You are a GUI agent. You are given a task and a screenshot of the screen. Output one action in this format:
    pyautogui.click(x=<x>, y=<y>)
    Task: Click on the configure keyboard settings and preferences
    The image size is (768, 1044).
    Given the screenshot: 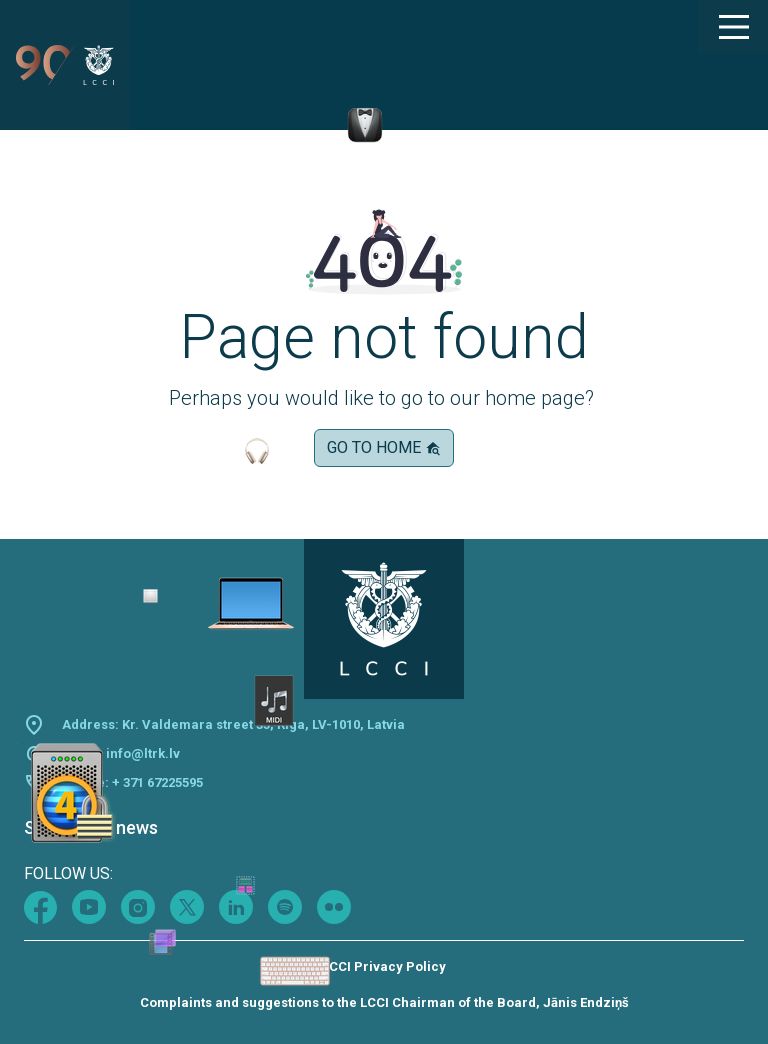 What is the action you would take?
    pyautogui.click(x=365, y=125)
    